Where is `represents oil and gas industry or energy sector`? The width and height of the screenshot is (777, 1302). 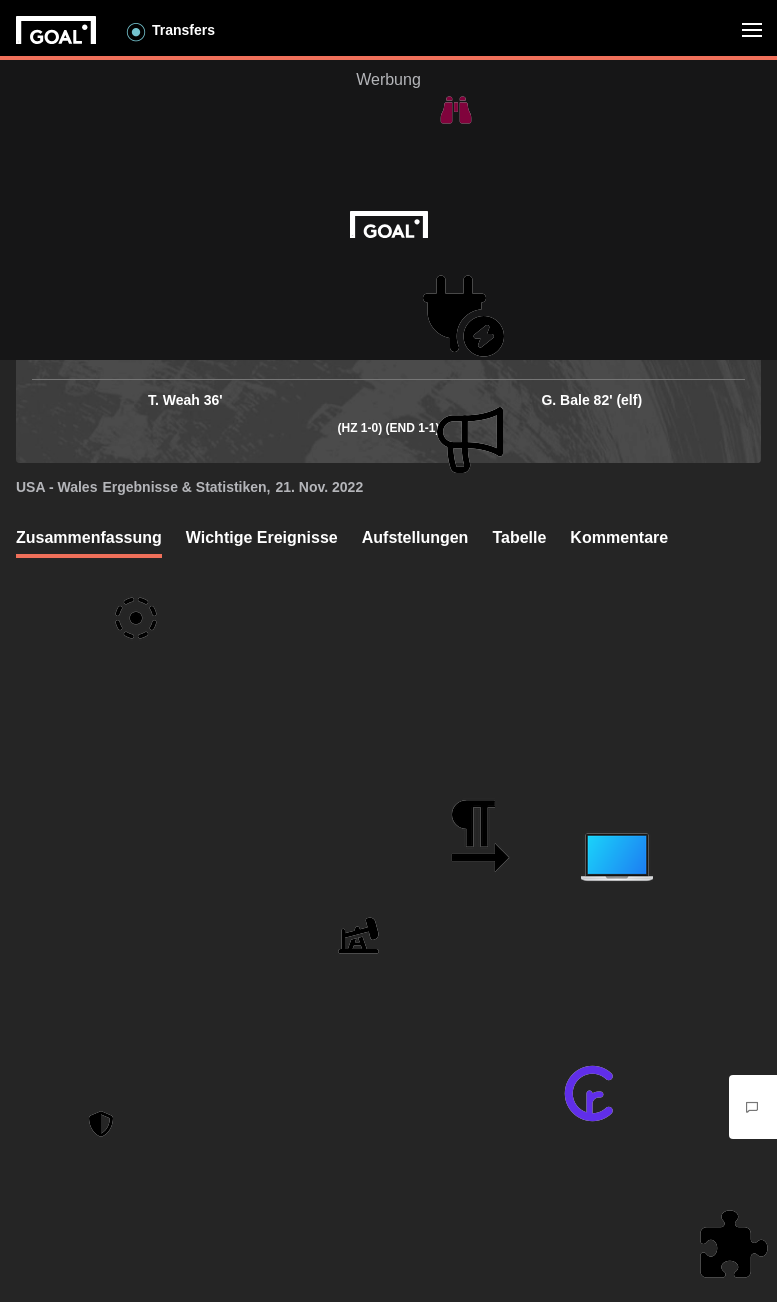
represents oil and gas industry or energy sector is located at coordinates (358, 935).